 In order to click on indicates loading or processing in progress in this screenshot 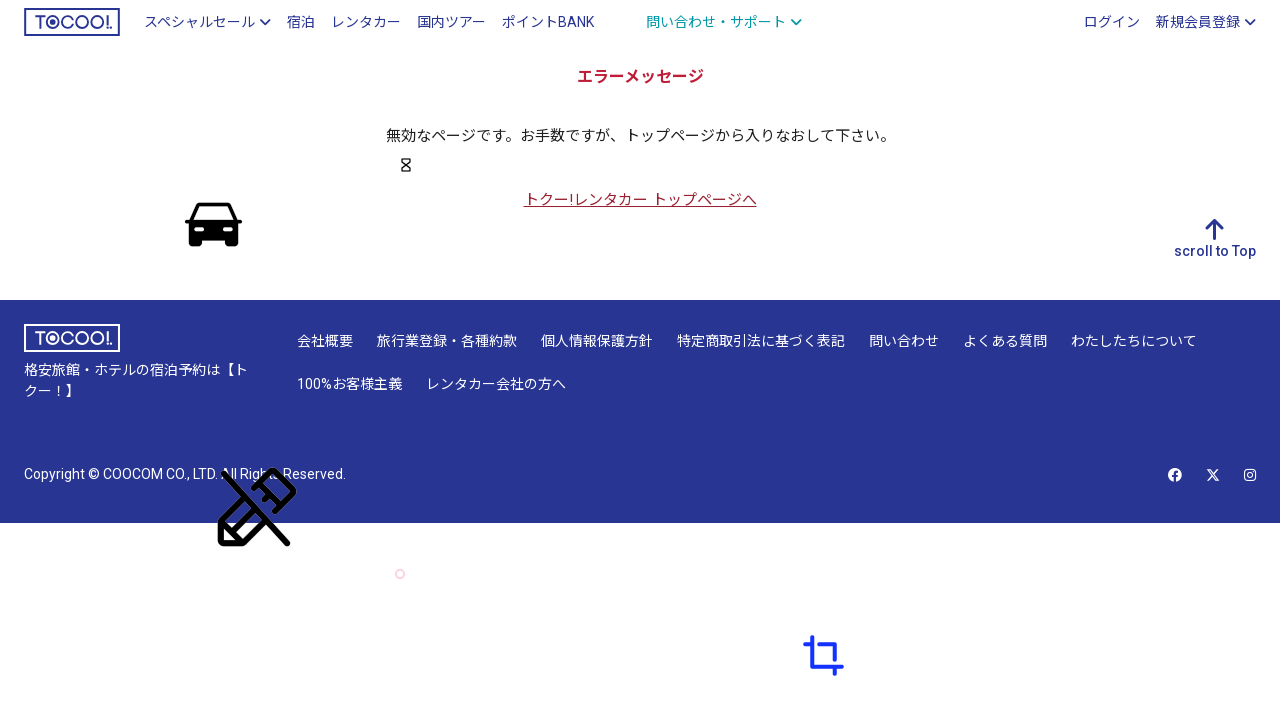, I will do `click(406, 165)`.